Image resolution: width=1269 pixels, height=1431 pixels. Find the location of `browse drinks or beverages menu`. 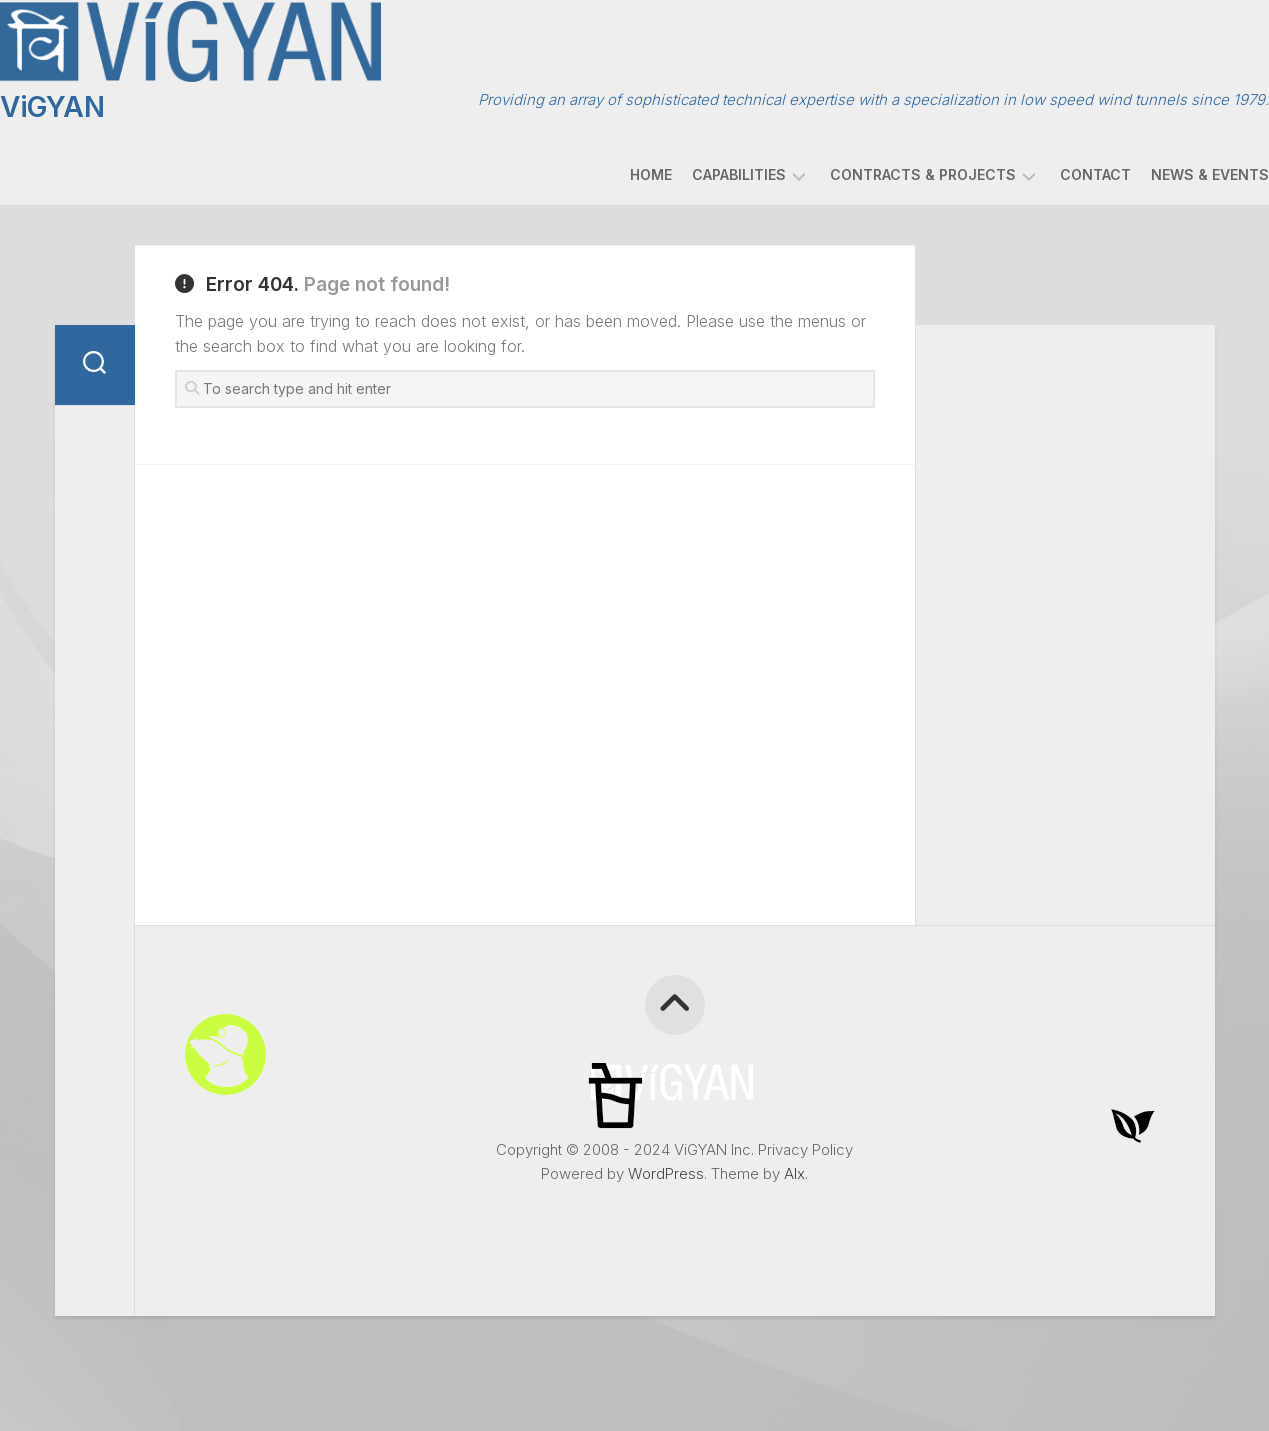

browse drinks or beverages menu is located at coordinates (615, 1098).